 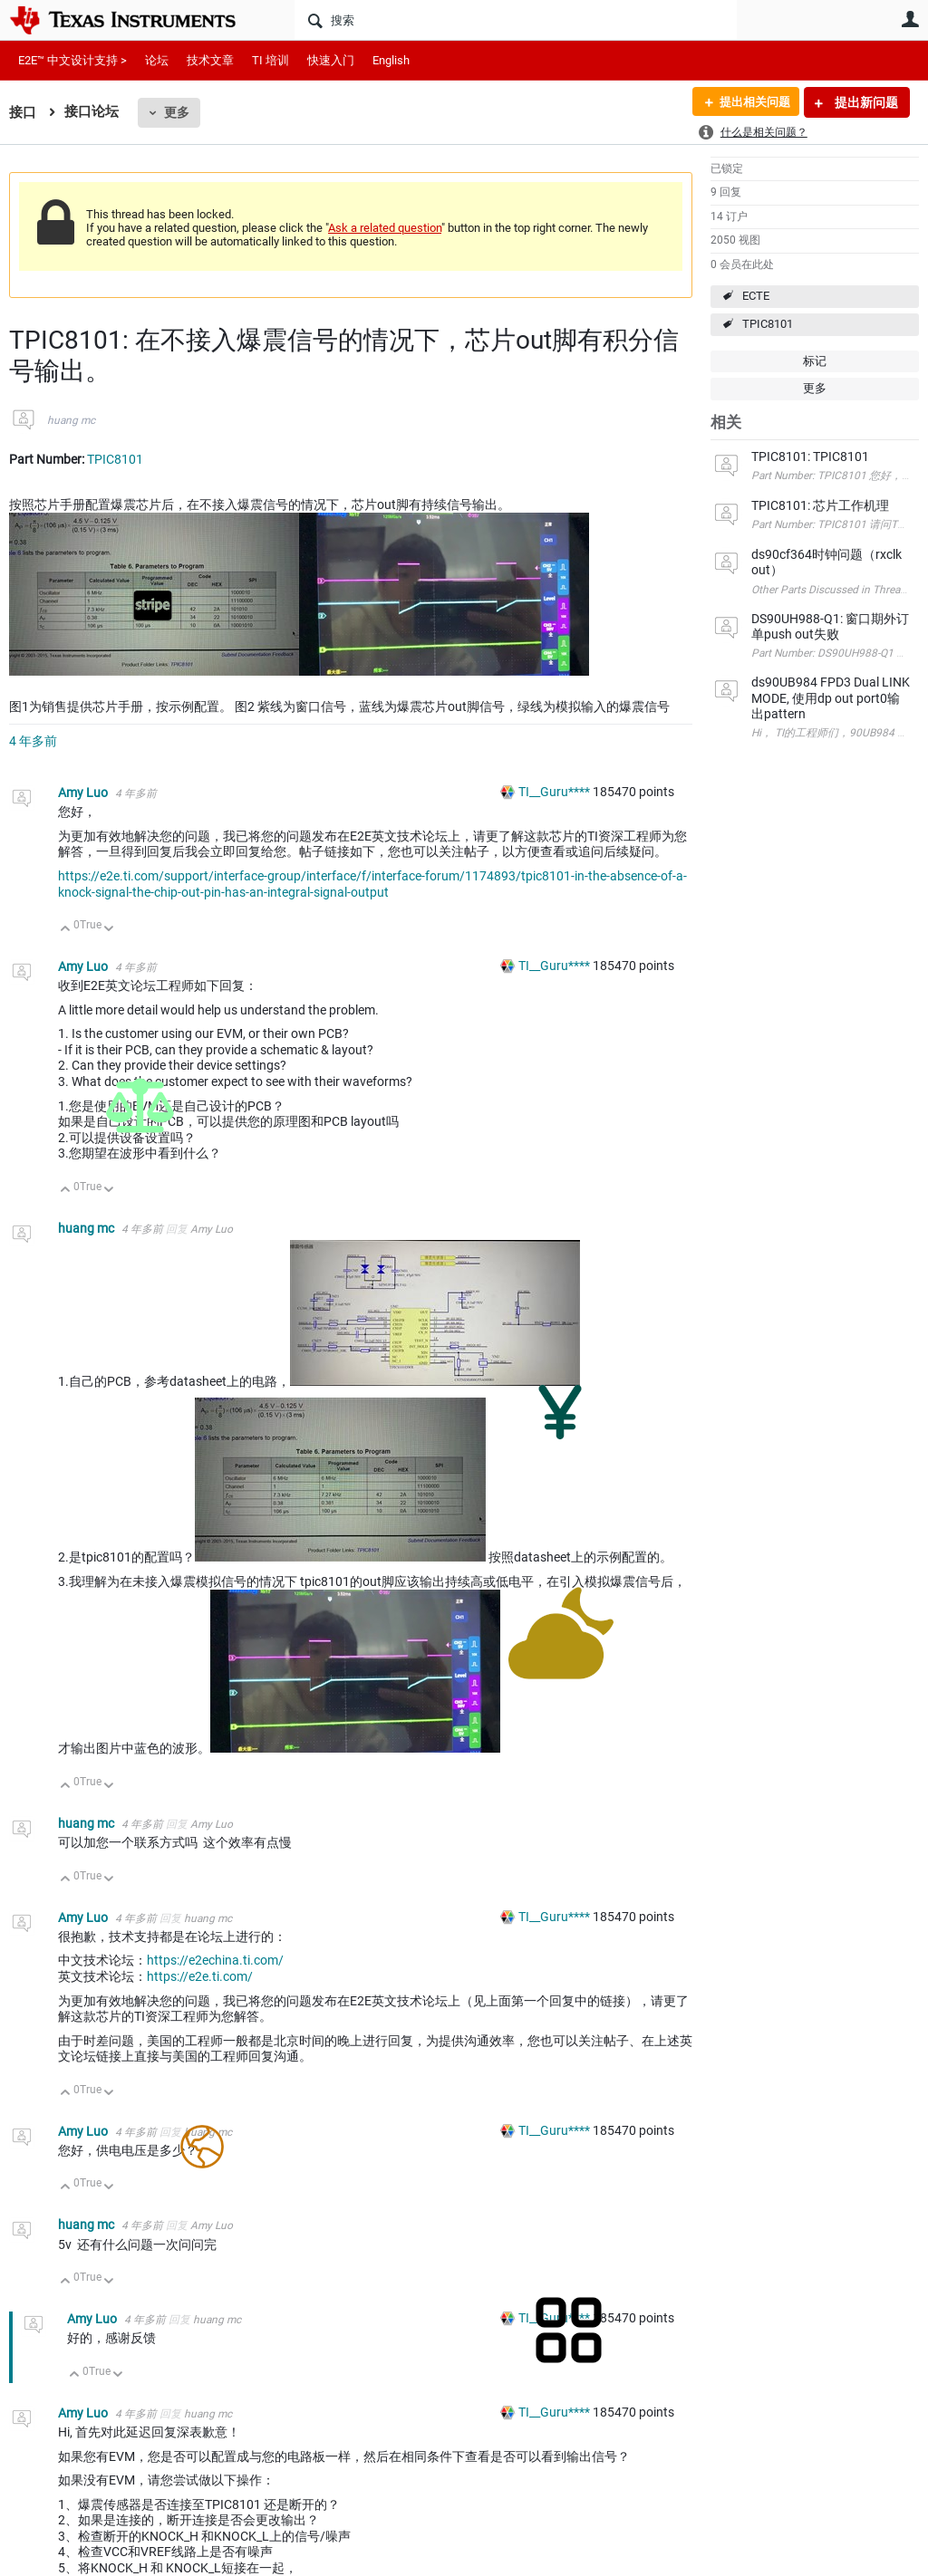 I want to click on indicates nighttime cloudy weather conditions, so click(x=561, y=1633).